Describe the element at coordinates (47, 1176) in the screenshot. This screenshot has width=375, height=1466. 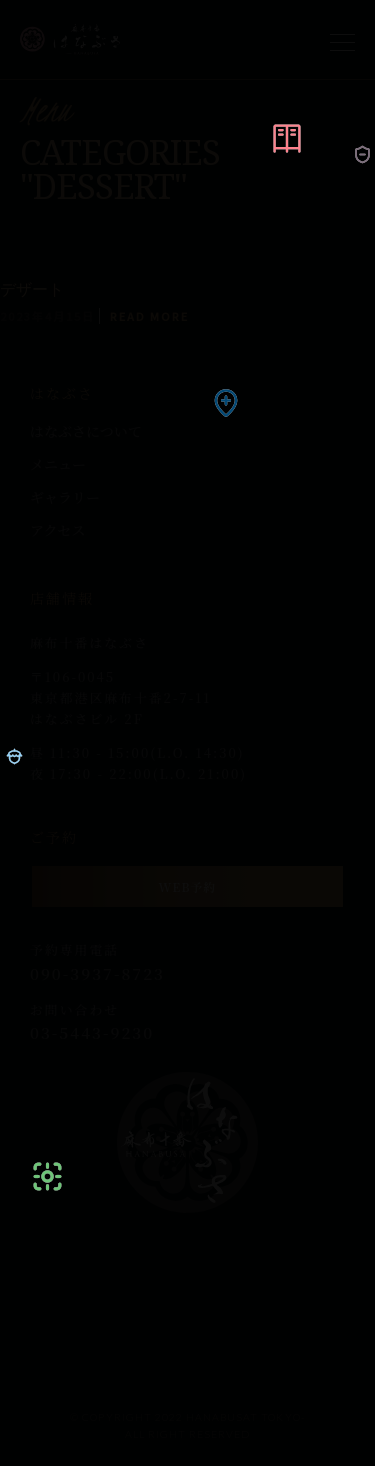
I see `activate camera or photo sensor` at that location.